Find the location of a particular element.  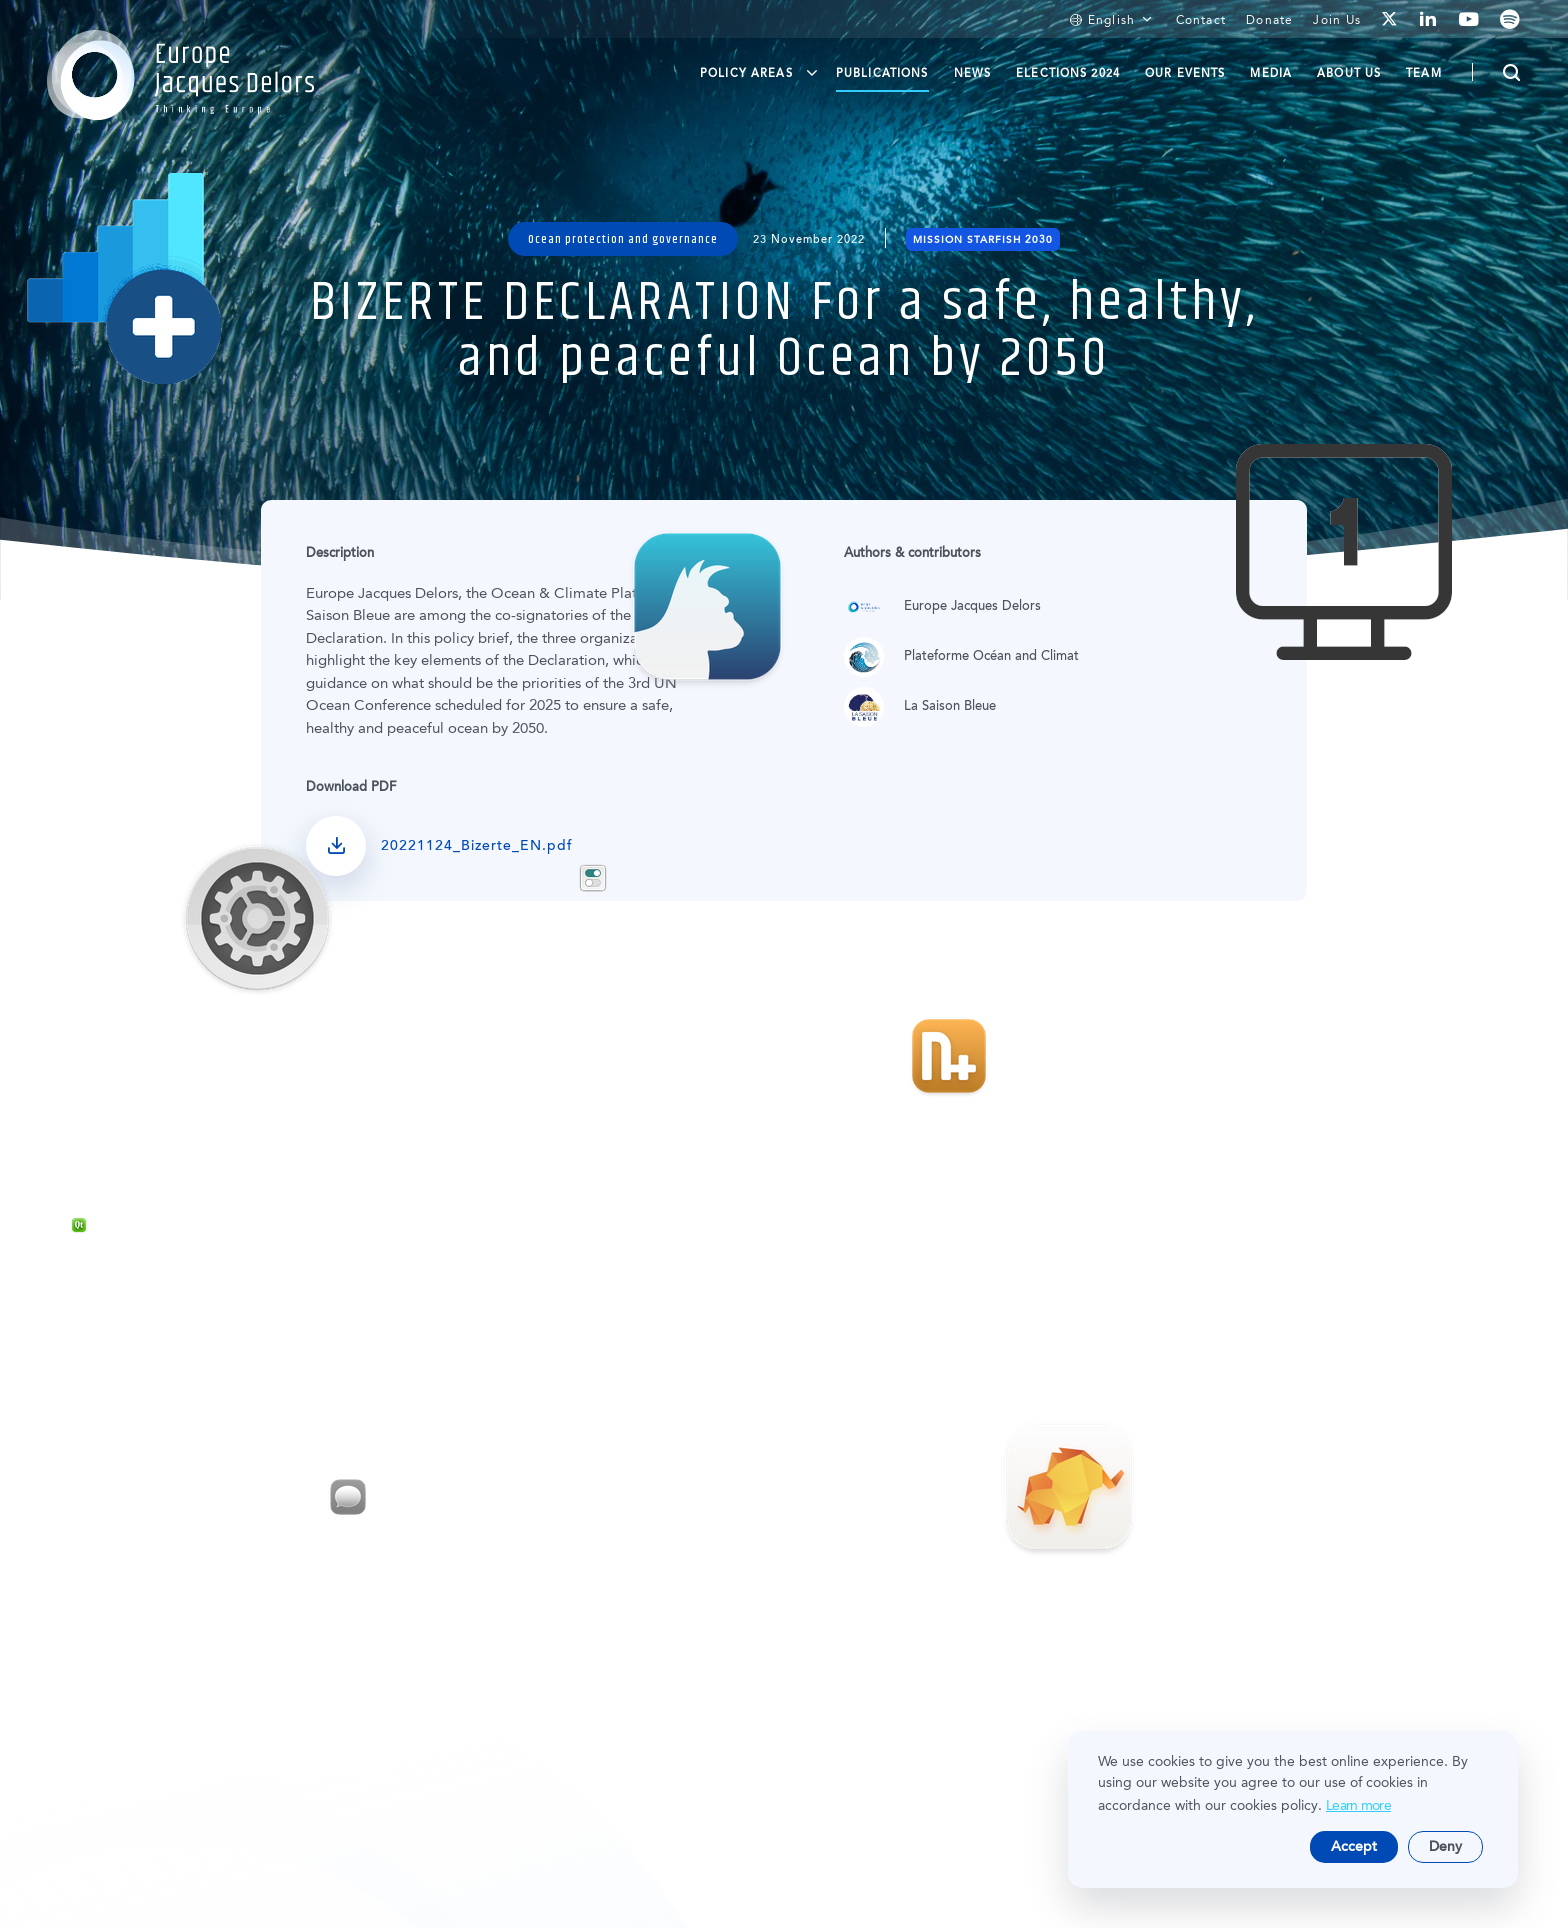

open nicotine+ peer-to-peer file sharing client is located at coordinates (949, 1056).